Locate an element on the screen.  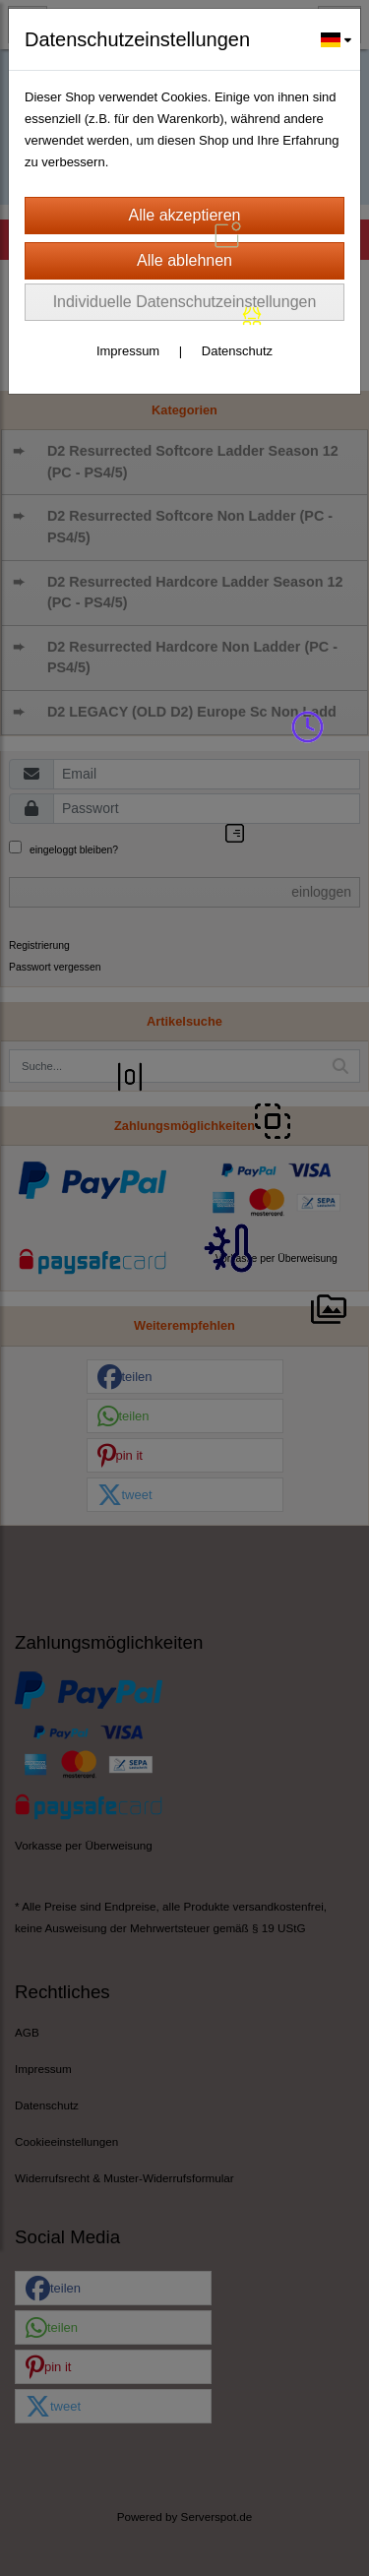
view notifications is located at coordinates (227, 235).